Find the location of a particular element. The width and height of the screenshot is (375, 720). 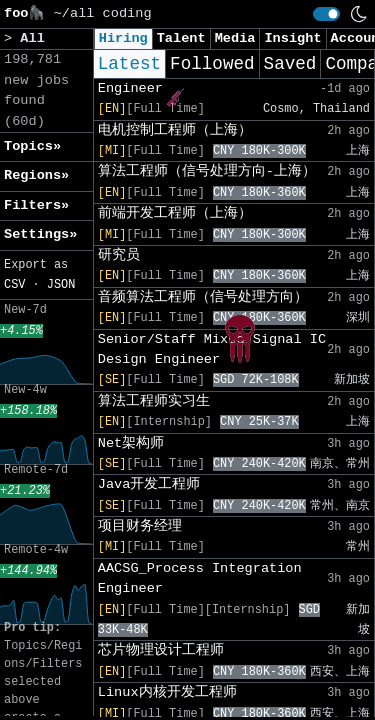

select the FAMAS assault rifle weapon is located at coordinates (175, 97).